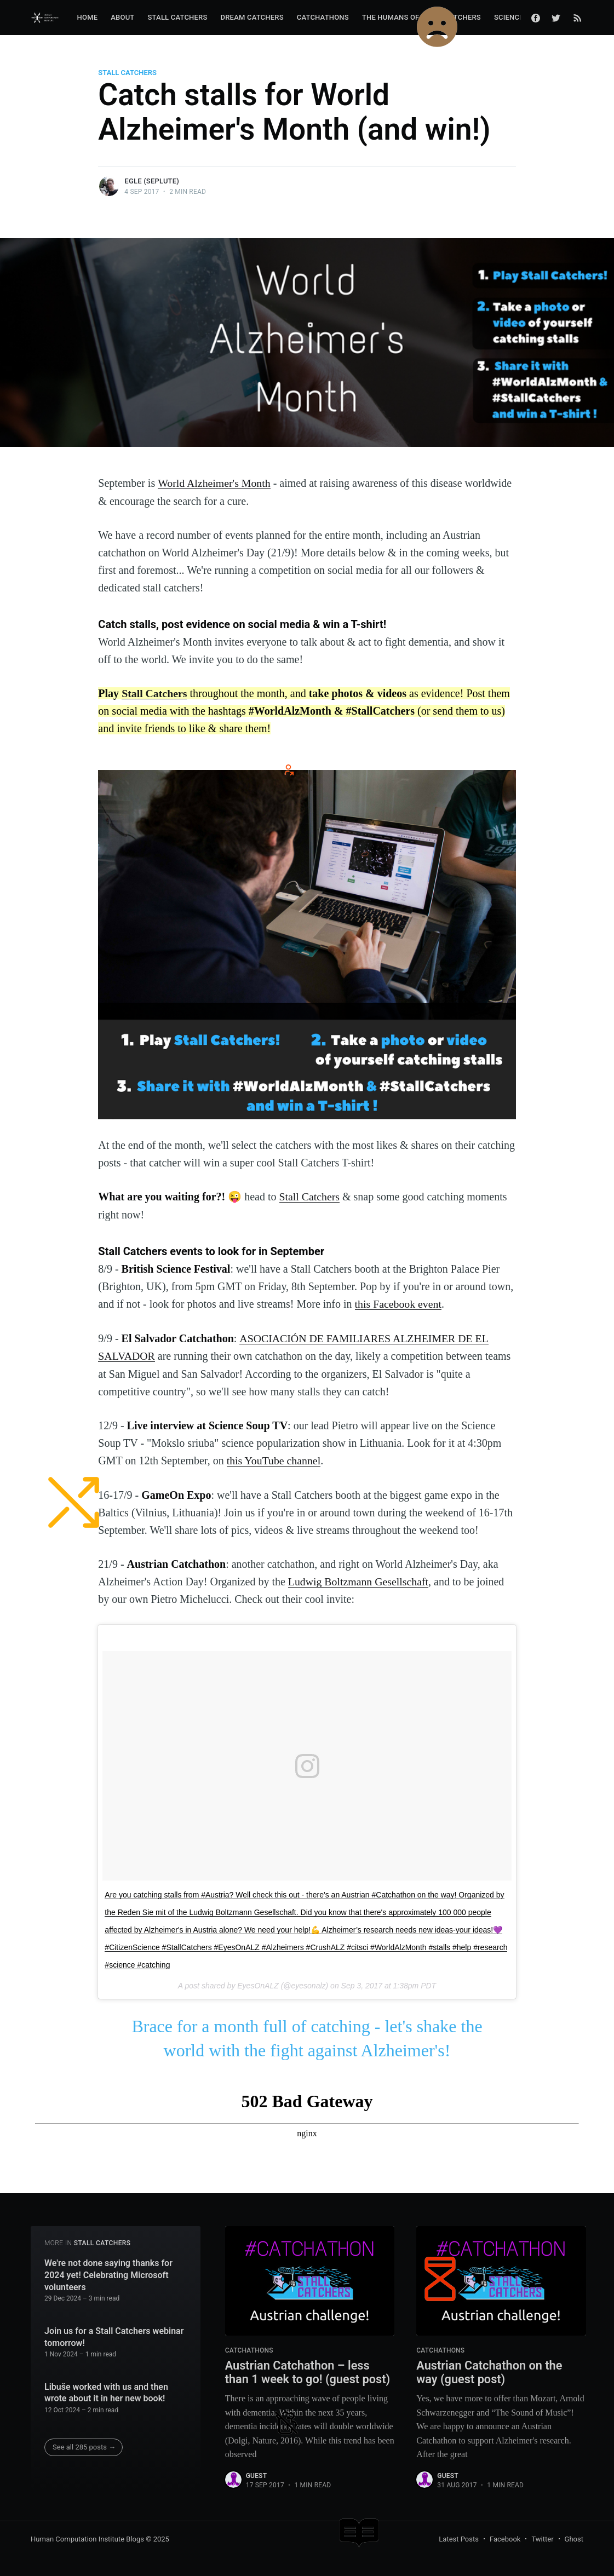 The width and height of the screenshot is (614, 2576). Describe the element at coordinates (359, 2533) in the screenshot. I see `view readme documentation` at that location.